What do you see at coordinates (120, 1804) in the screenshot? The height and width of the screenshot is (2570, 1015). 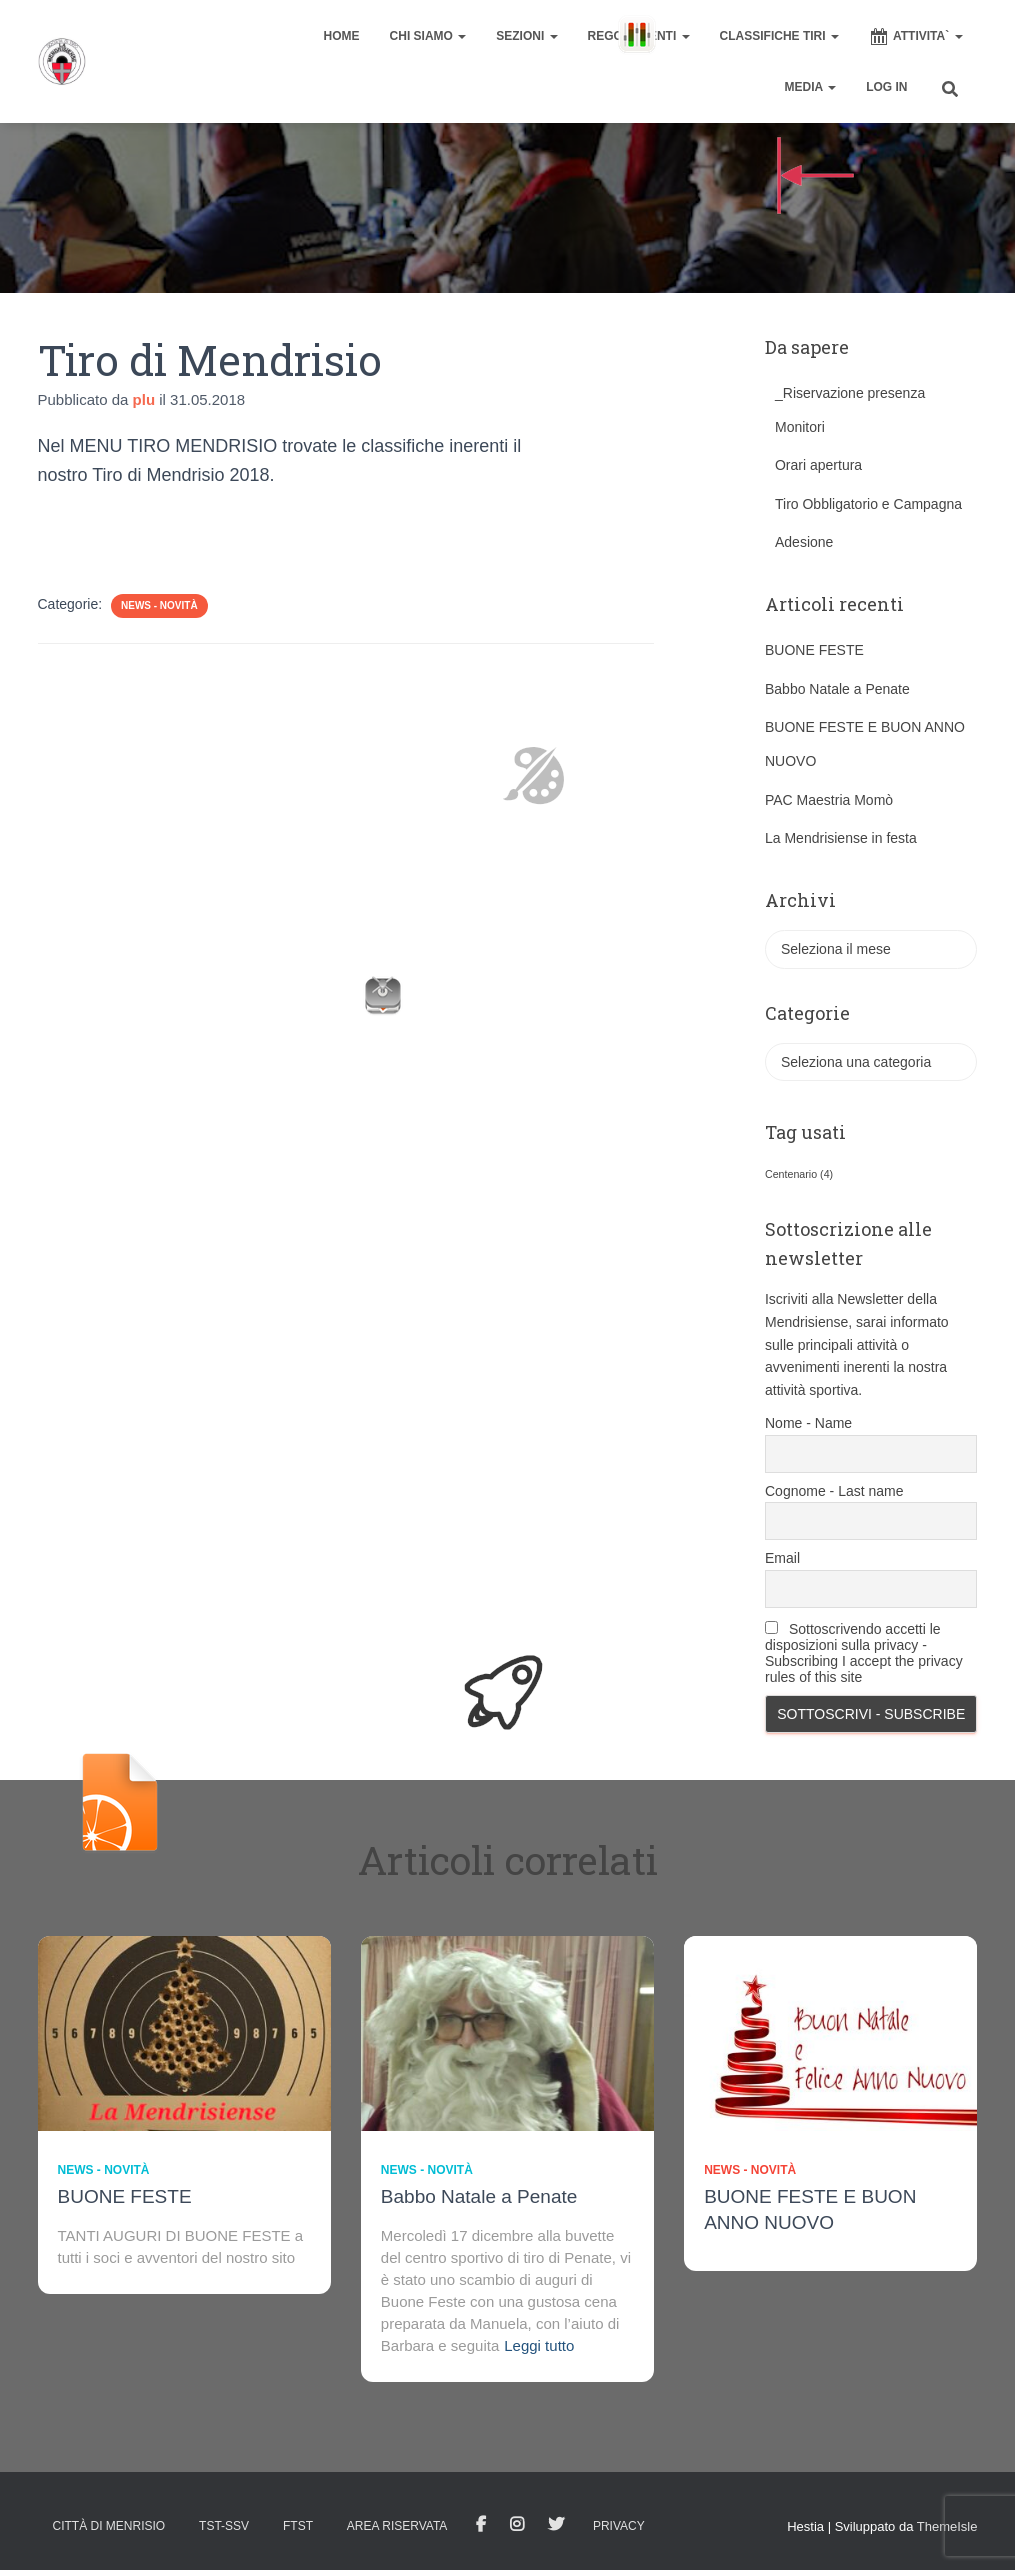 I see `a clementine music player file` at bounding box center [120, 1804].